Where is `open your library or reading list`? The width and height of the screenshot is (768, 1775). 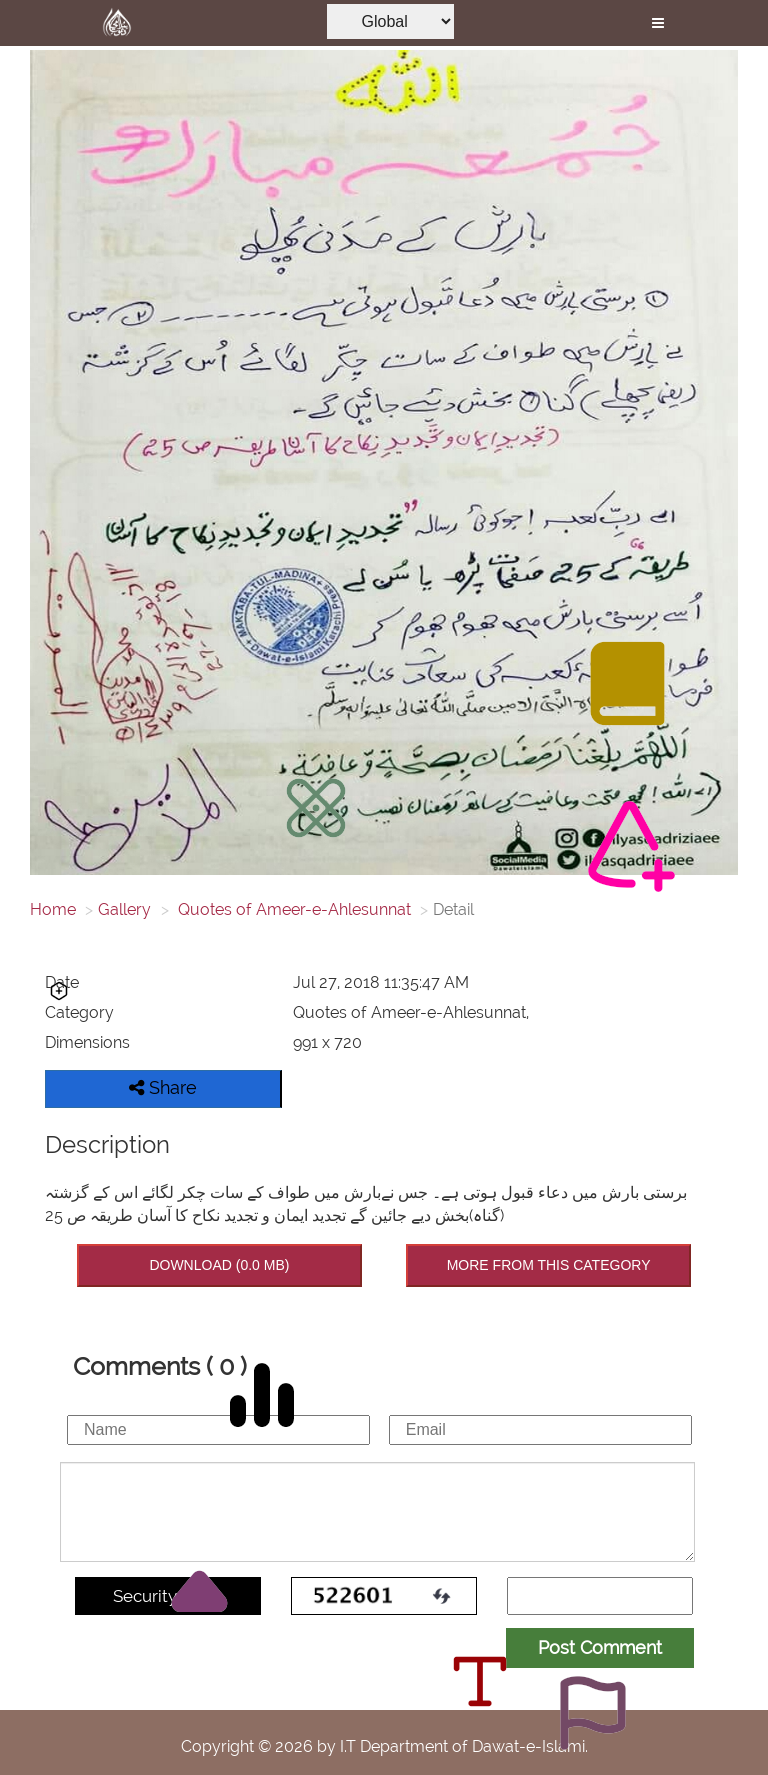 open your library or reading list is located at coordinates (627, 683).